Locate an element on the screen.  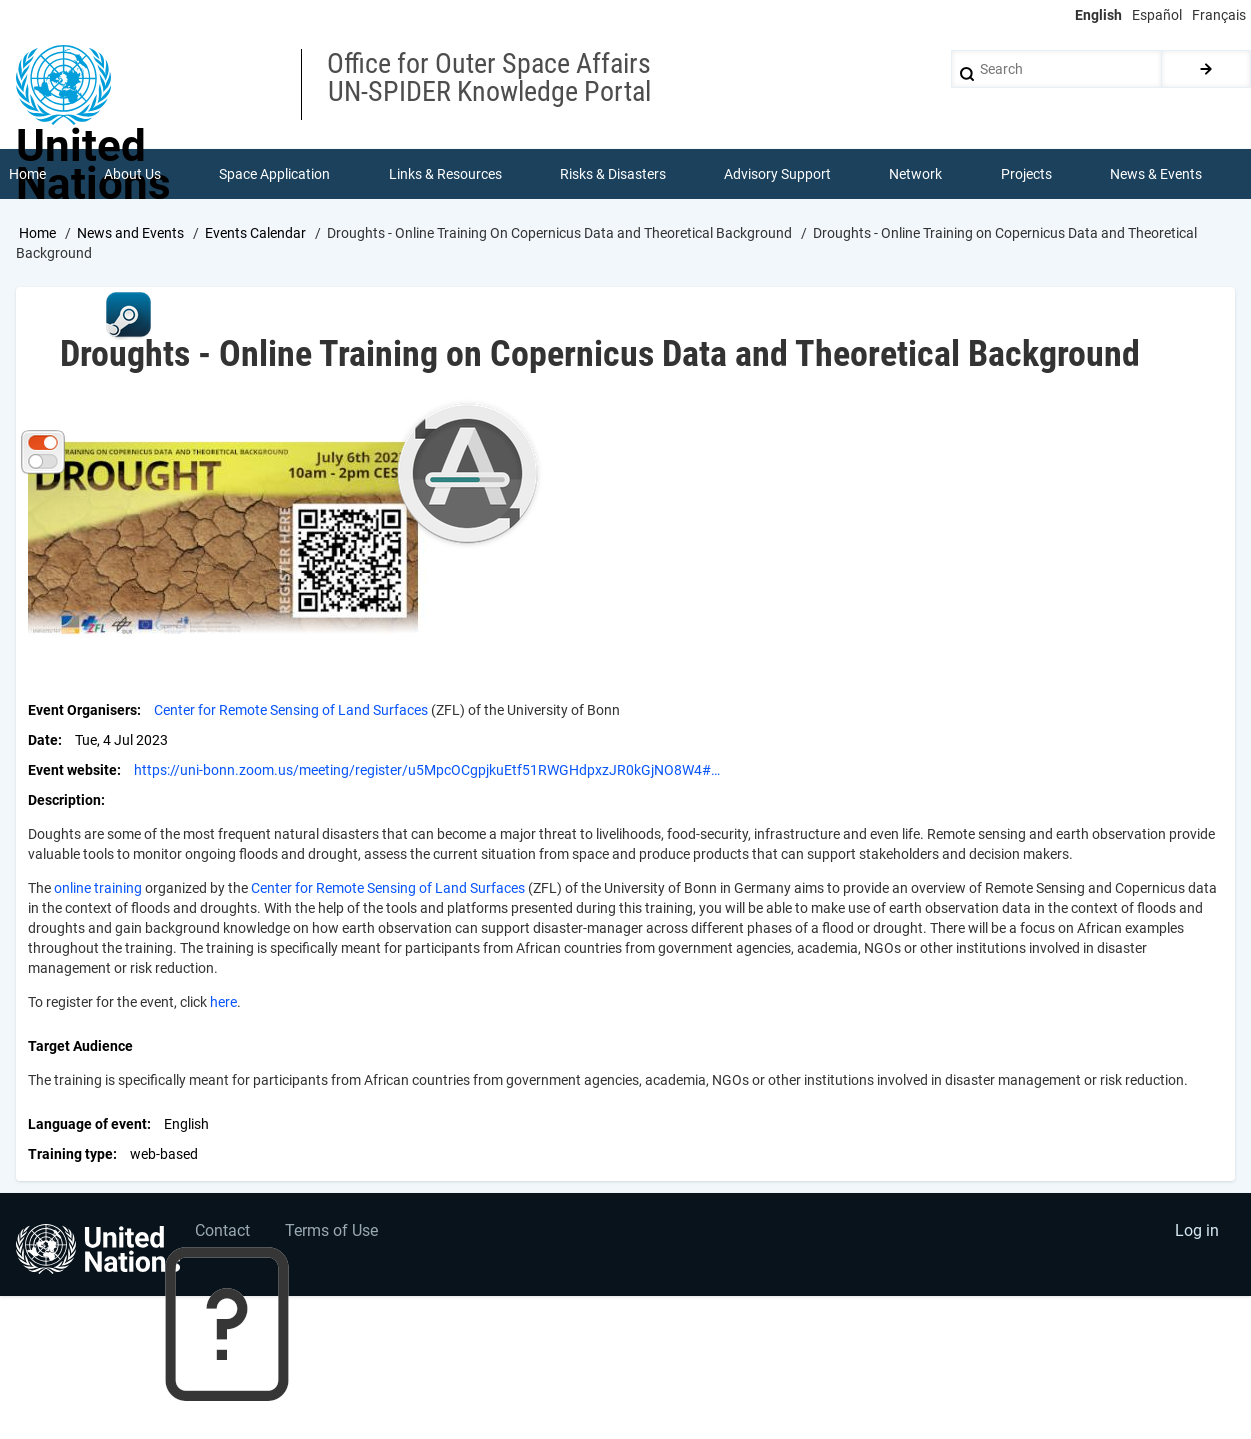
open system settings is located at coordinates (43, 452).